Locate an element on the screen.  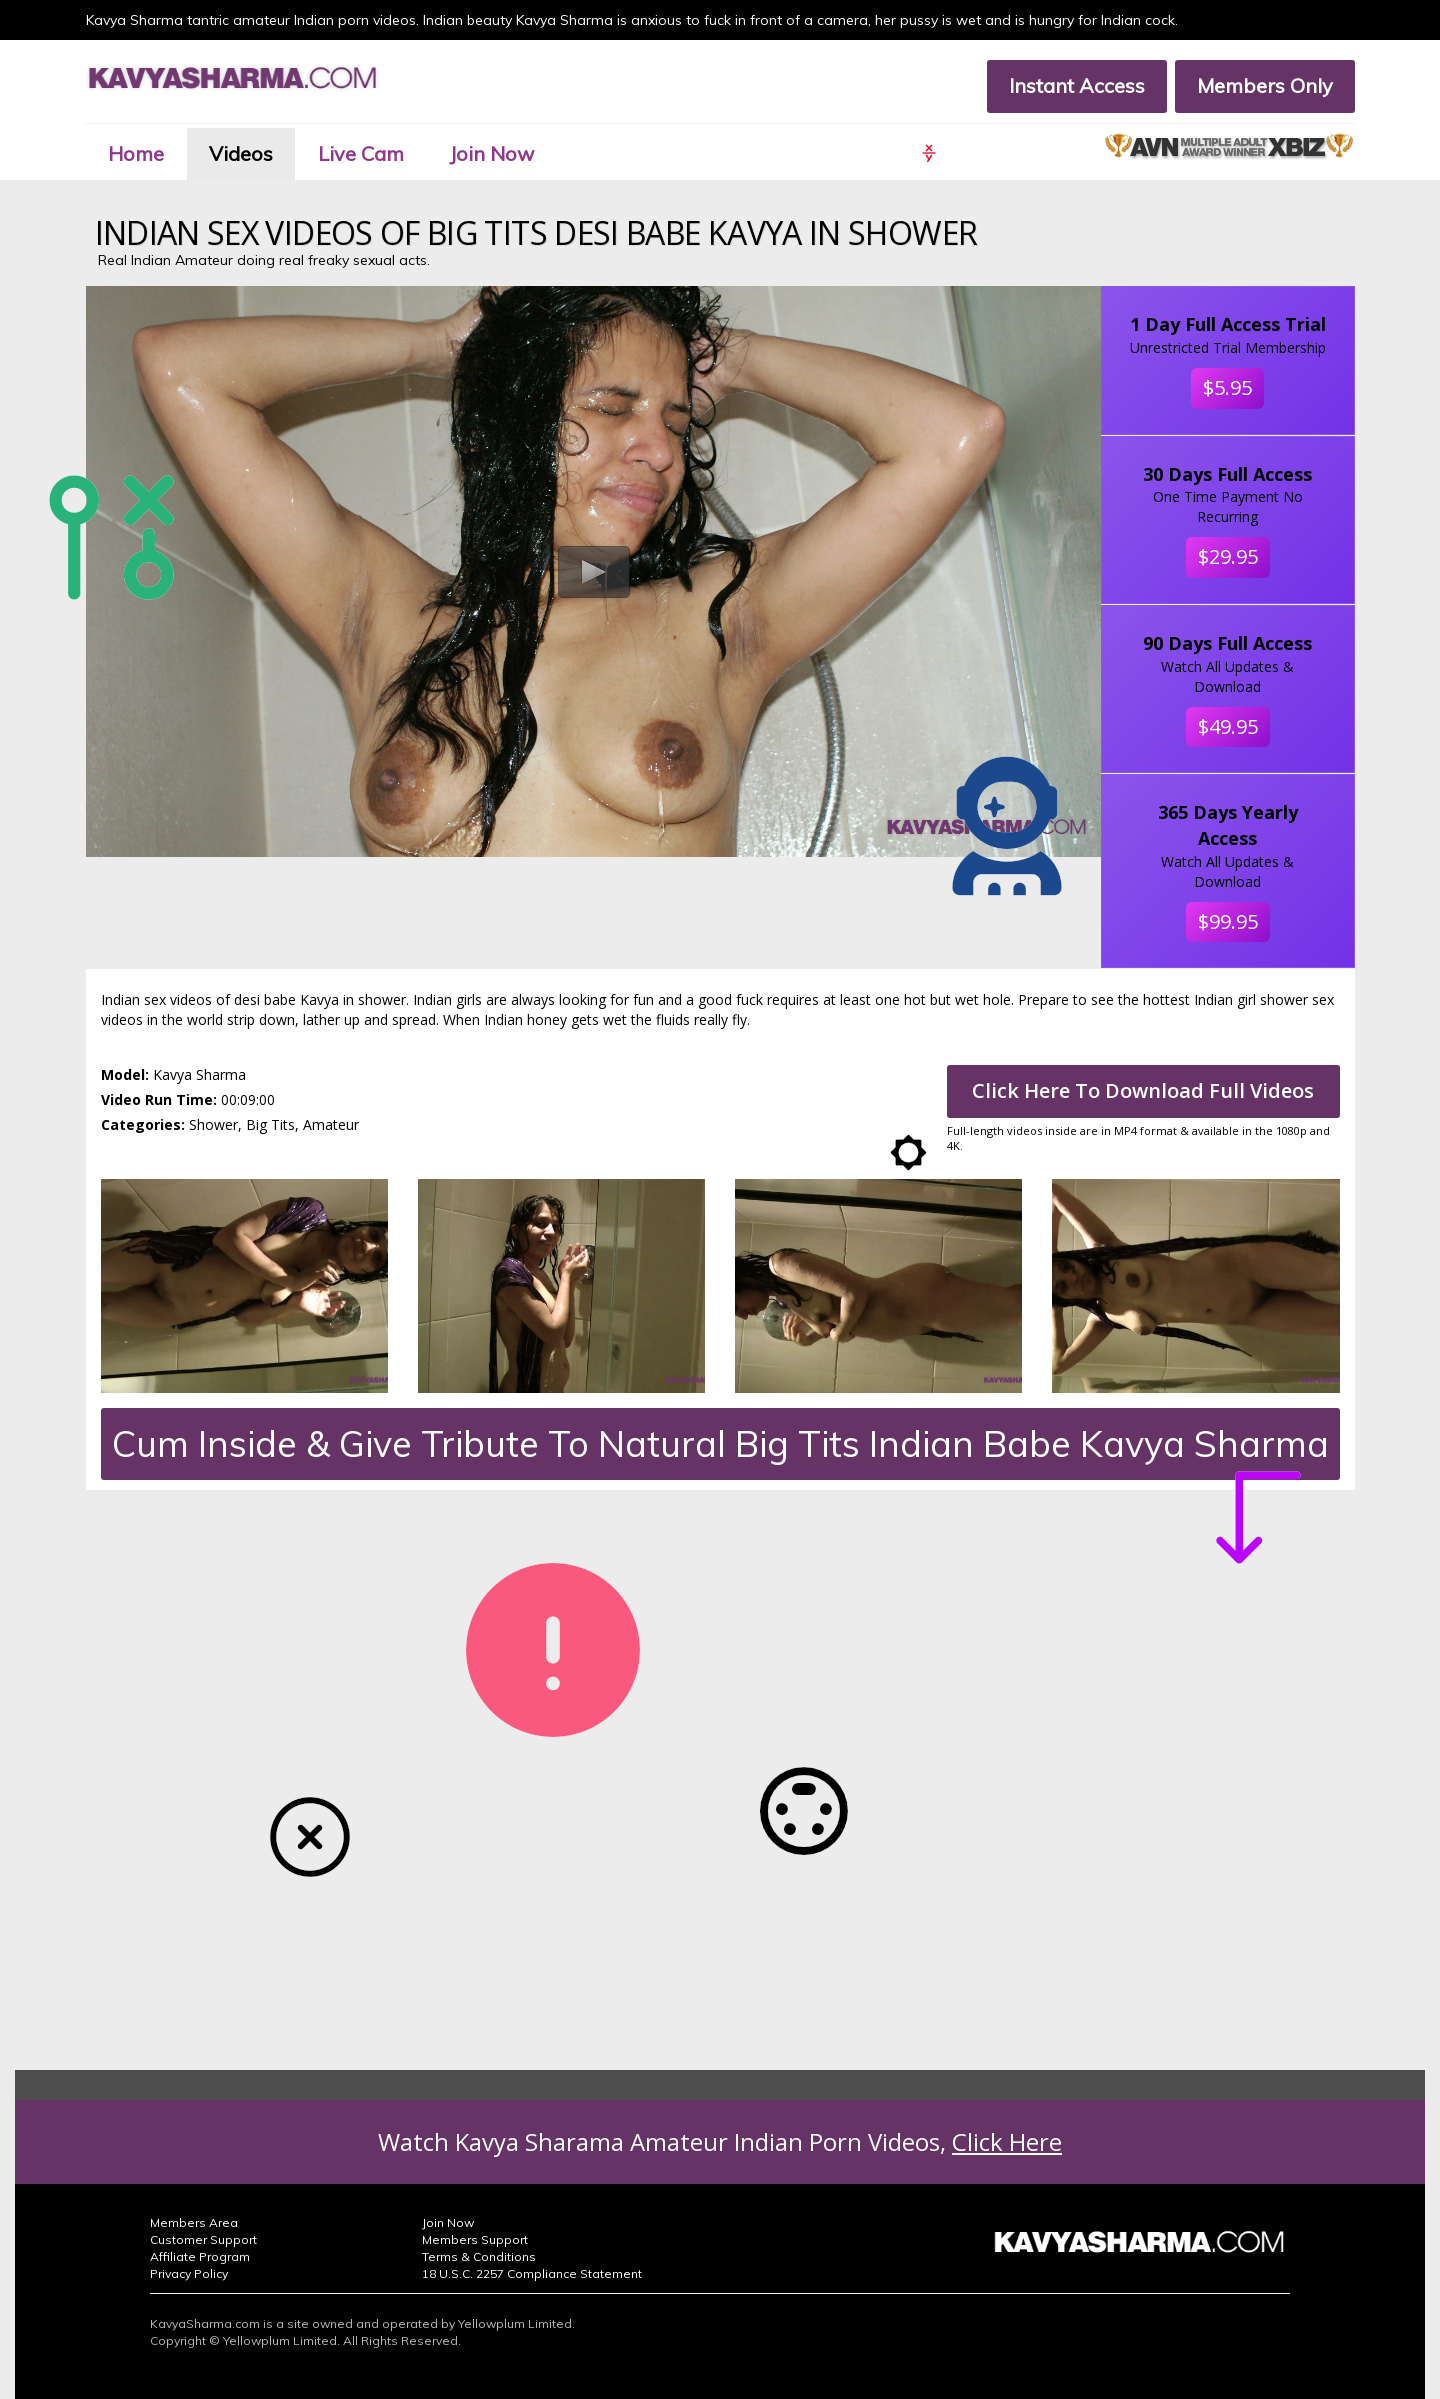
close or dismiss a dialog is located at coordinates (310, 1837).